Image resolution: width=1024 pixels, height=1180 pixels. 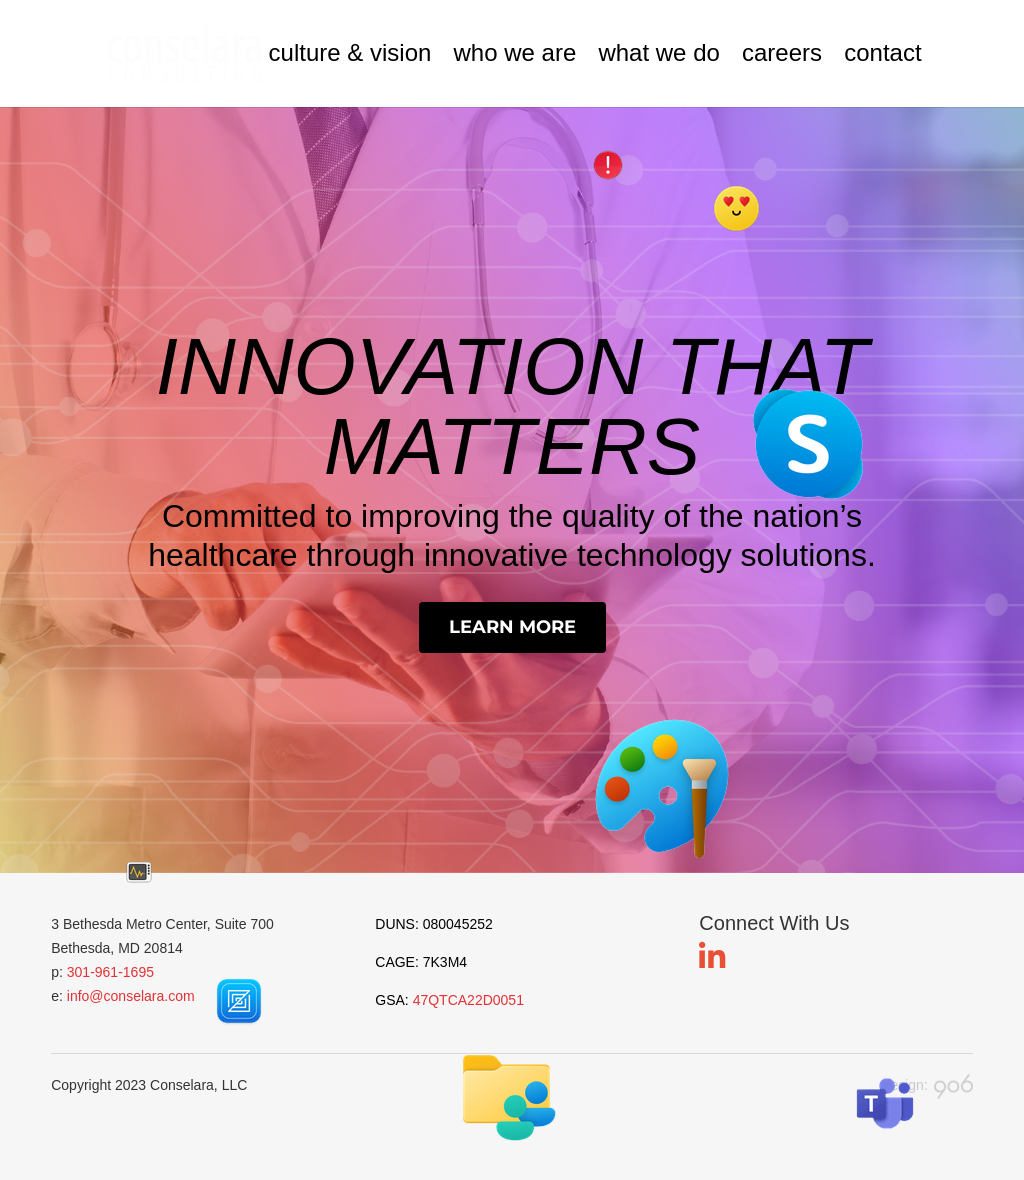 What do you see at coordinates (506, 1091) in the screenshot?
I see `open shared folder` at bounding box center [506, 1091].